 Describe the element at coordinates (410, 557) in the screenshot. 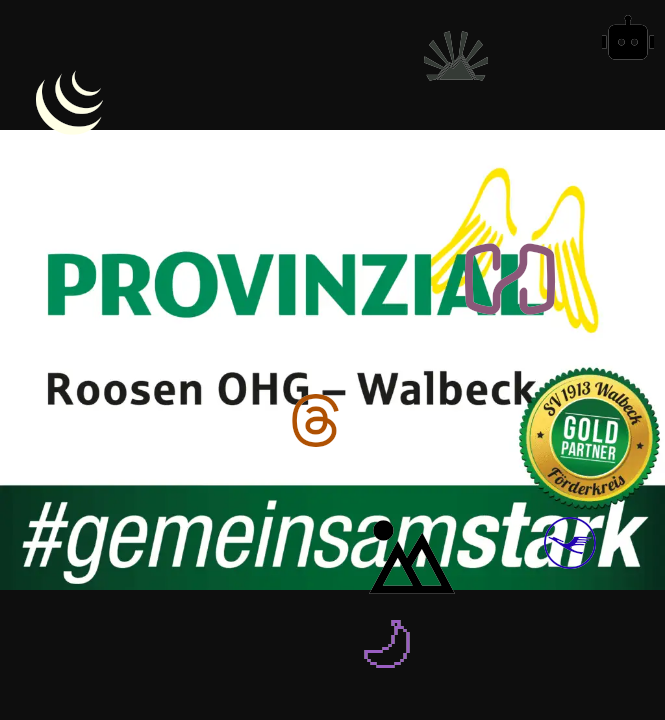

I see `view landscape or nature photos` at that location.